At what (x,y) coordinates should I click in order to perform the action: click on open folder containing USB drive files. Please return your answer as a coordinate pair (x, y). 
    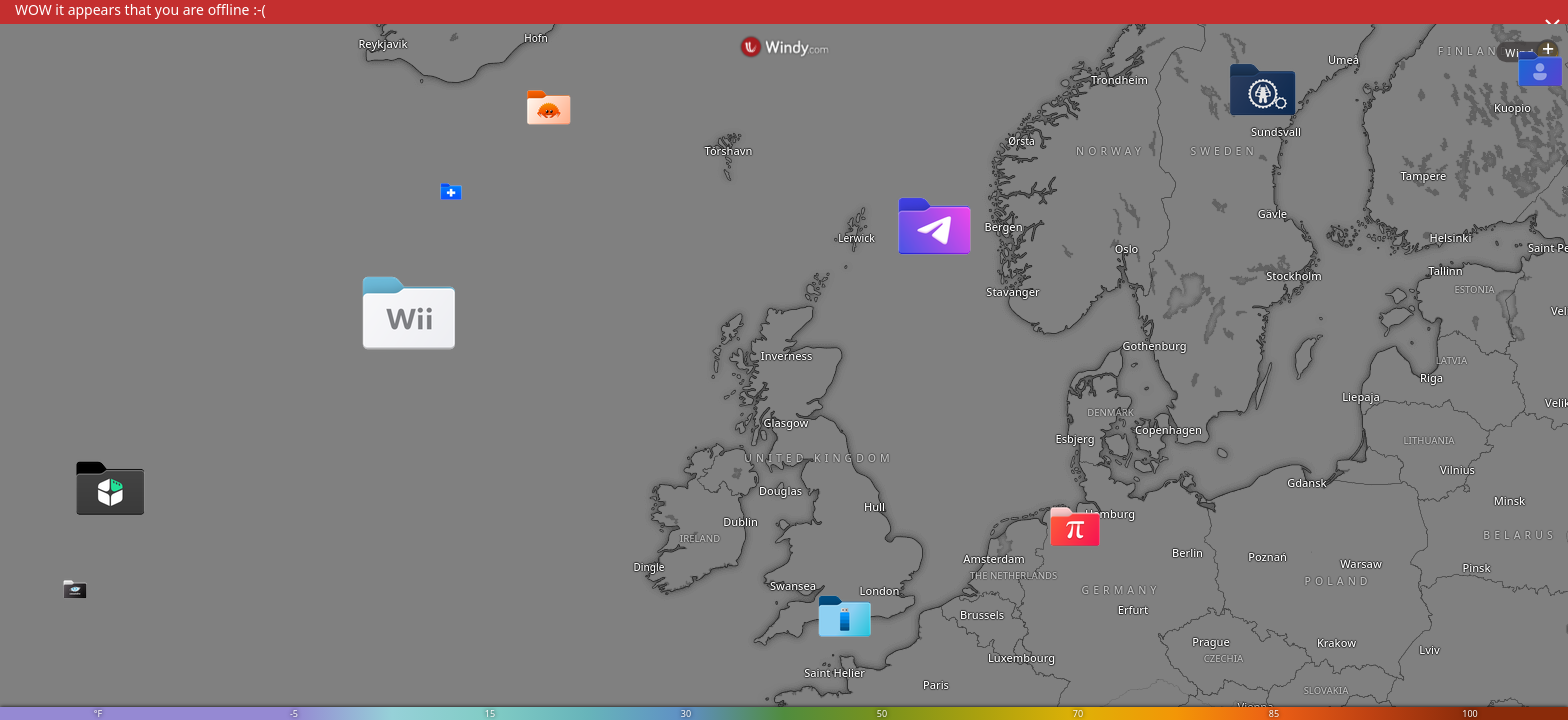
    Looking at the image, I should click on (844, 617).